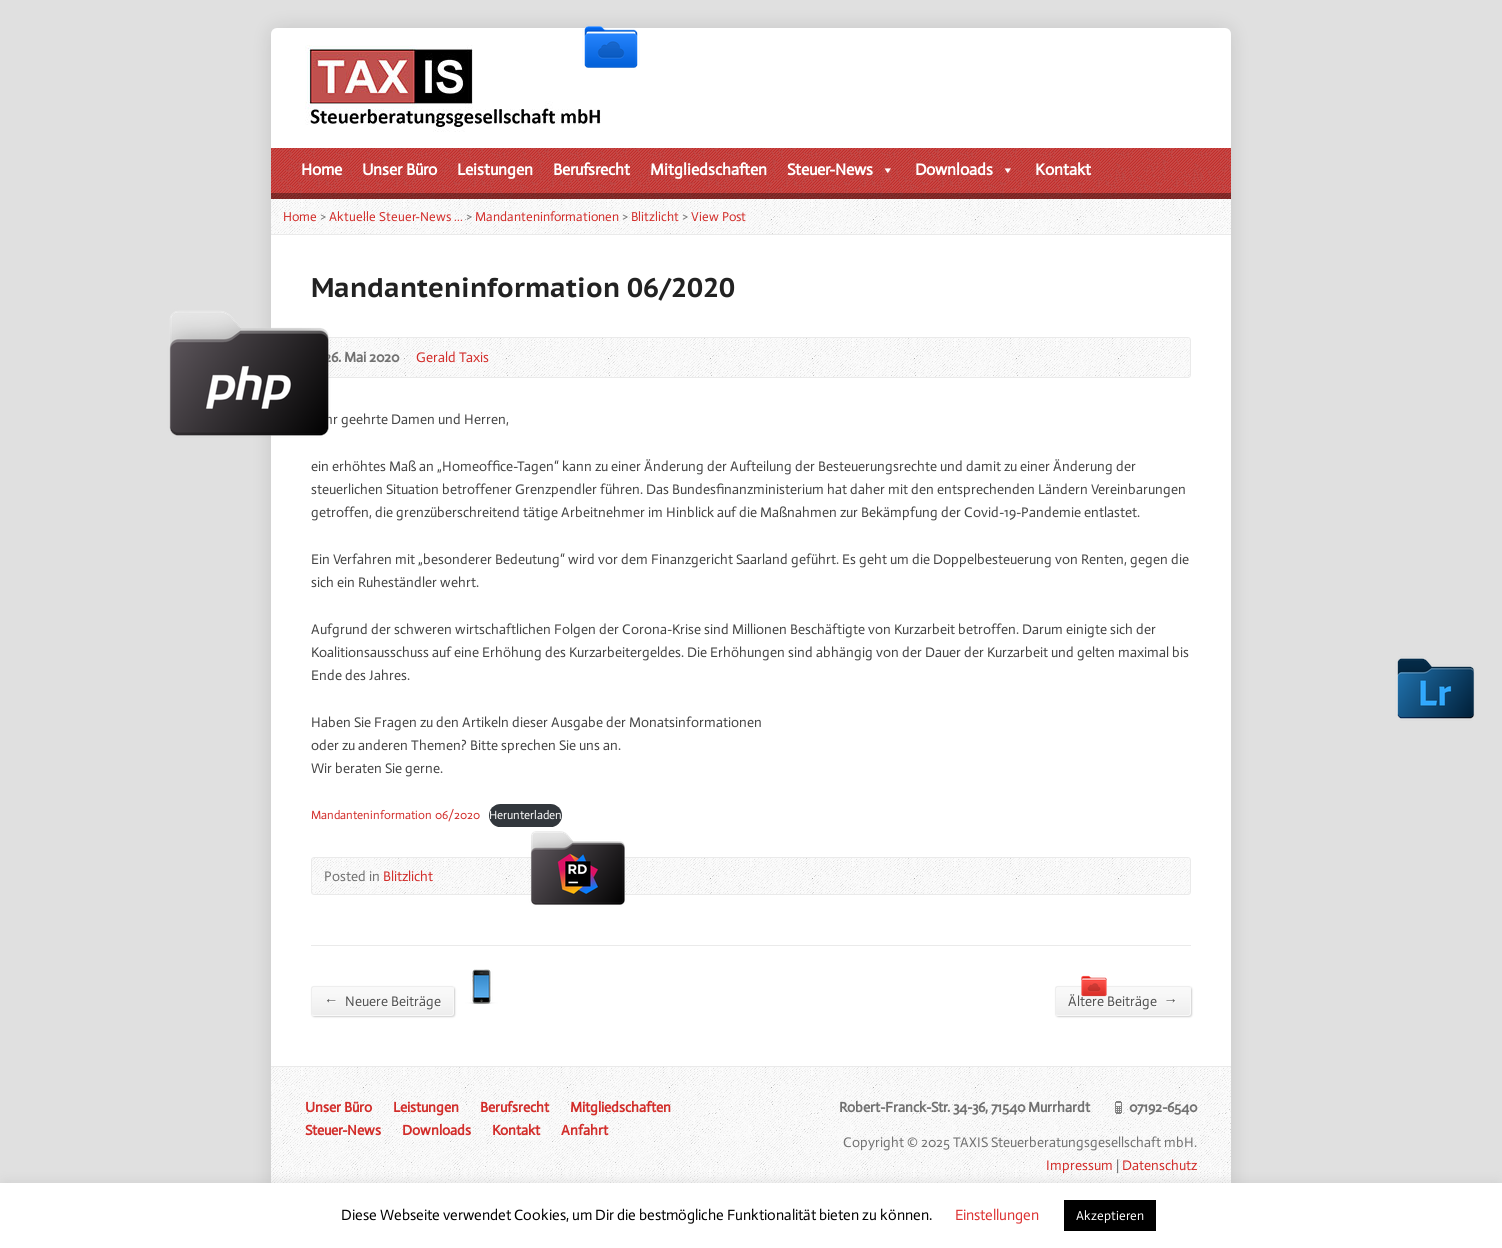 Image resolution: width=1502 pixels, height=1248 pixels. Describe the element at coordinates (248, 377) in the screenshot. I see `folder containing php files` at that location.